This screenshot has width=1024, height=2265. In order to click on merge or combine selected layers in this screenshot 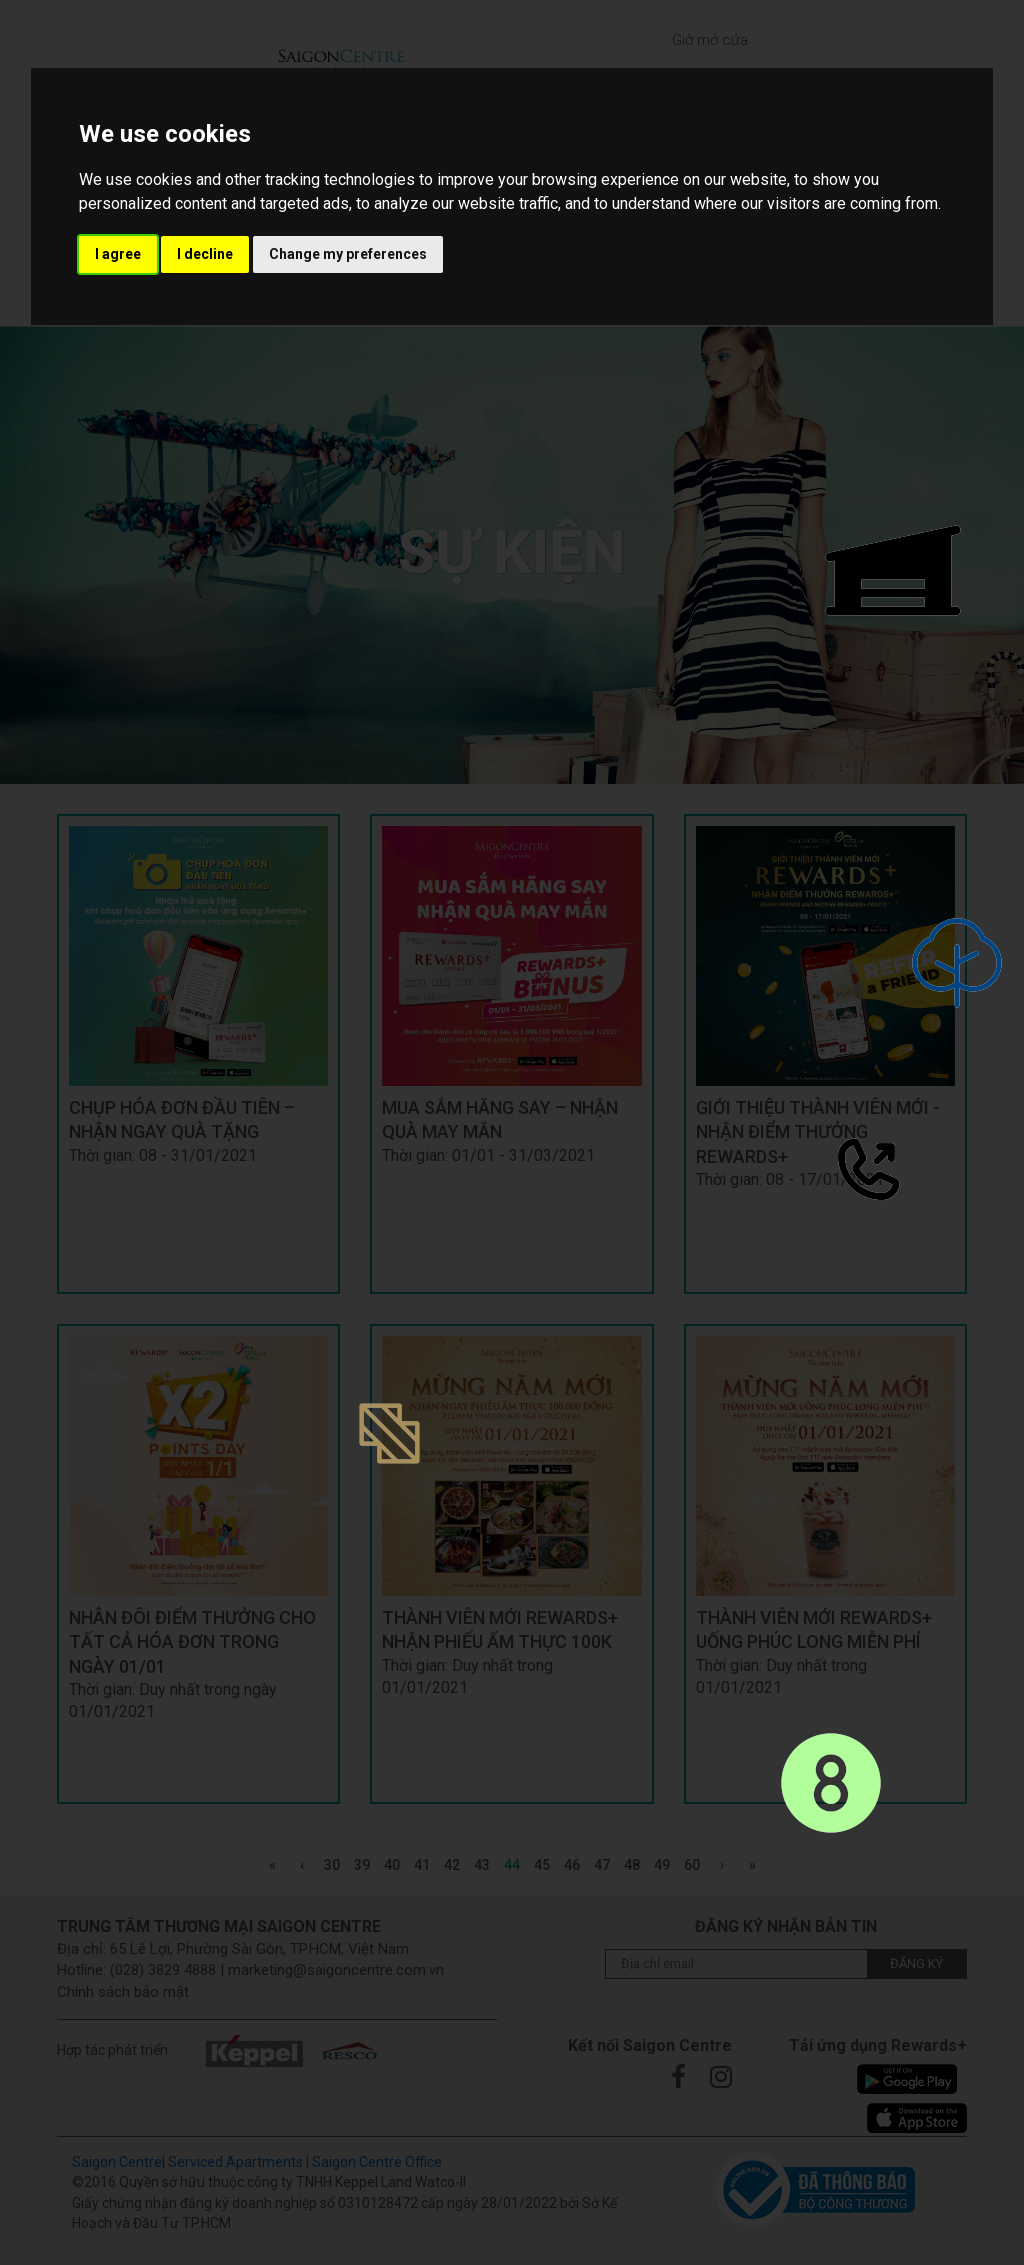, I will do `click(389, 1433)`.